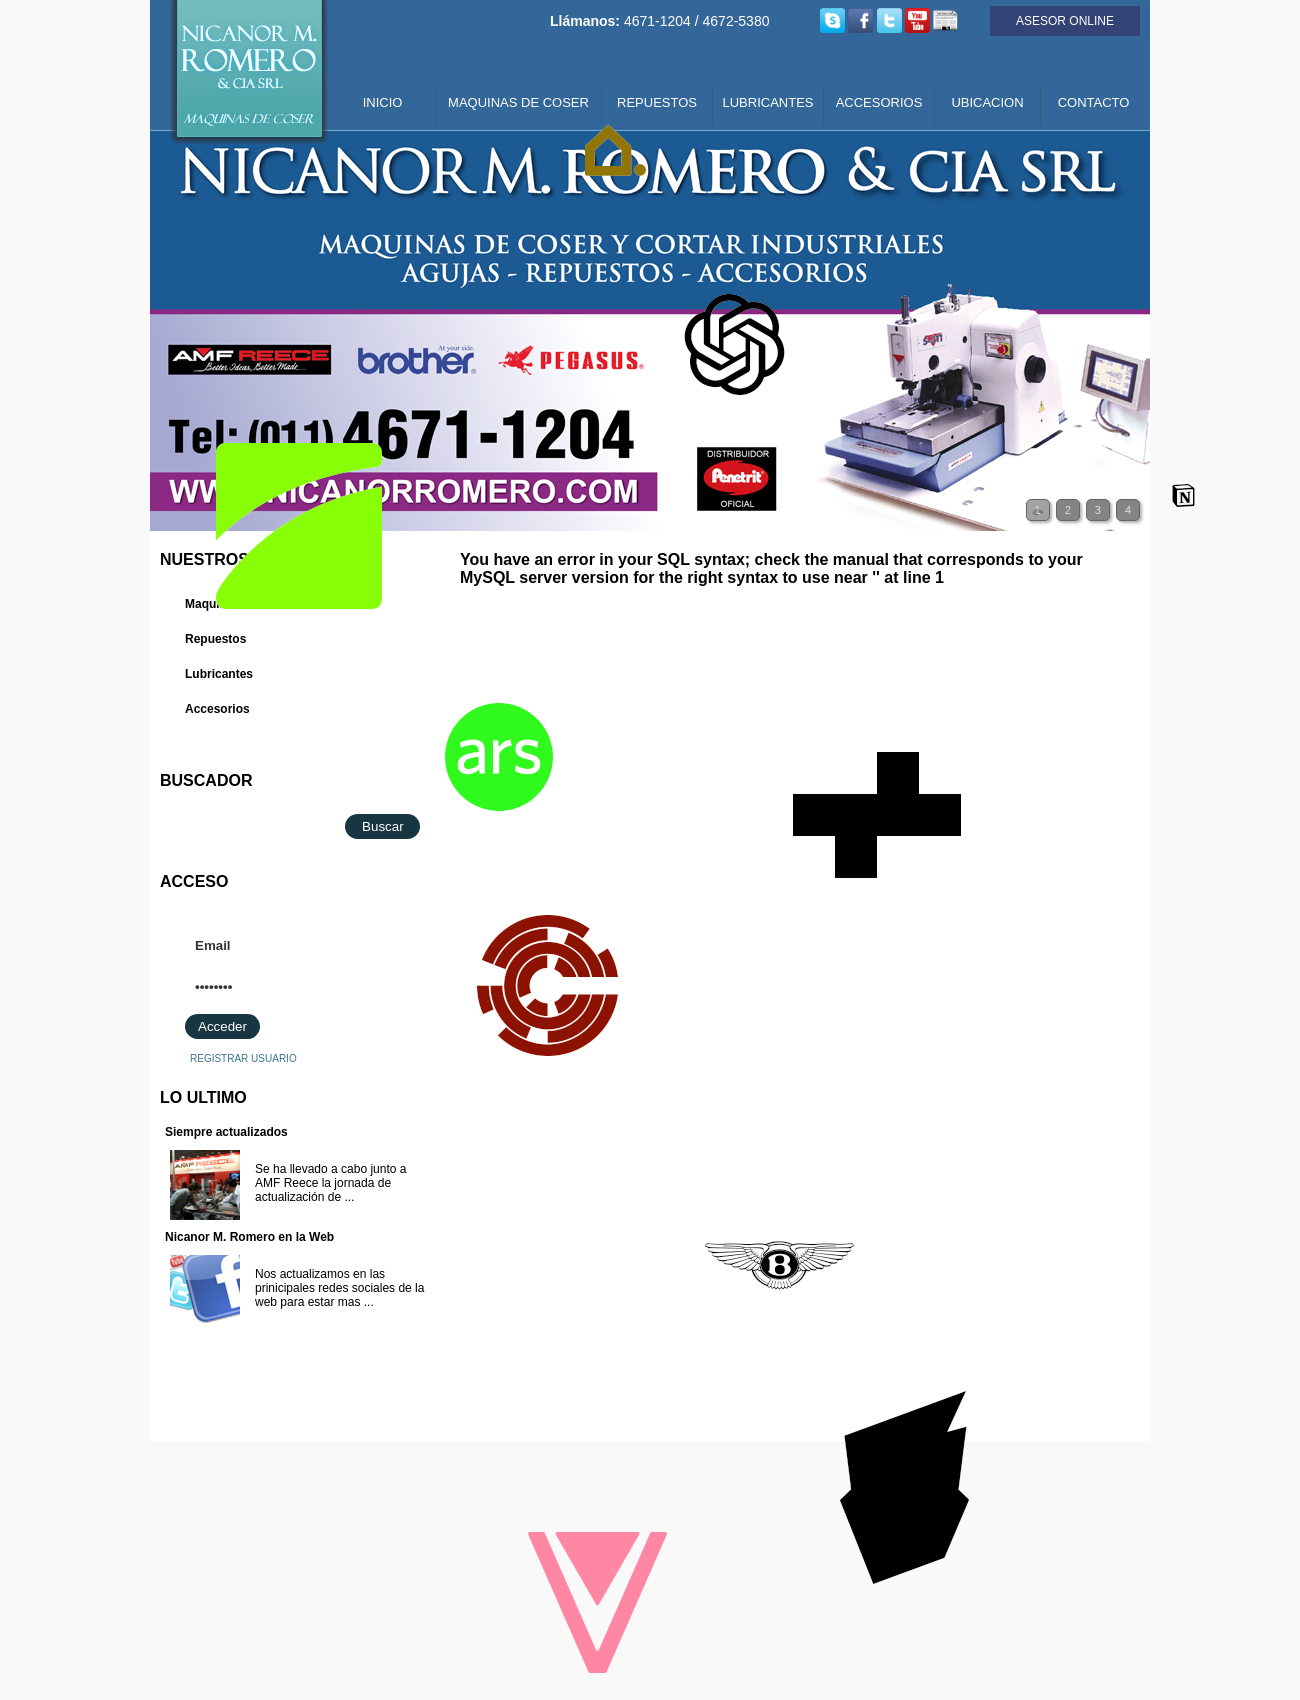 Image resolution: width=1300 pixels, height=1700 pixels. What do you see at coordinates (1183, 495) in the screenshot?
I see `open Notion app` at bounding box center [1183, 495].